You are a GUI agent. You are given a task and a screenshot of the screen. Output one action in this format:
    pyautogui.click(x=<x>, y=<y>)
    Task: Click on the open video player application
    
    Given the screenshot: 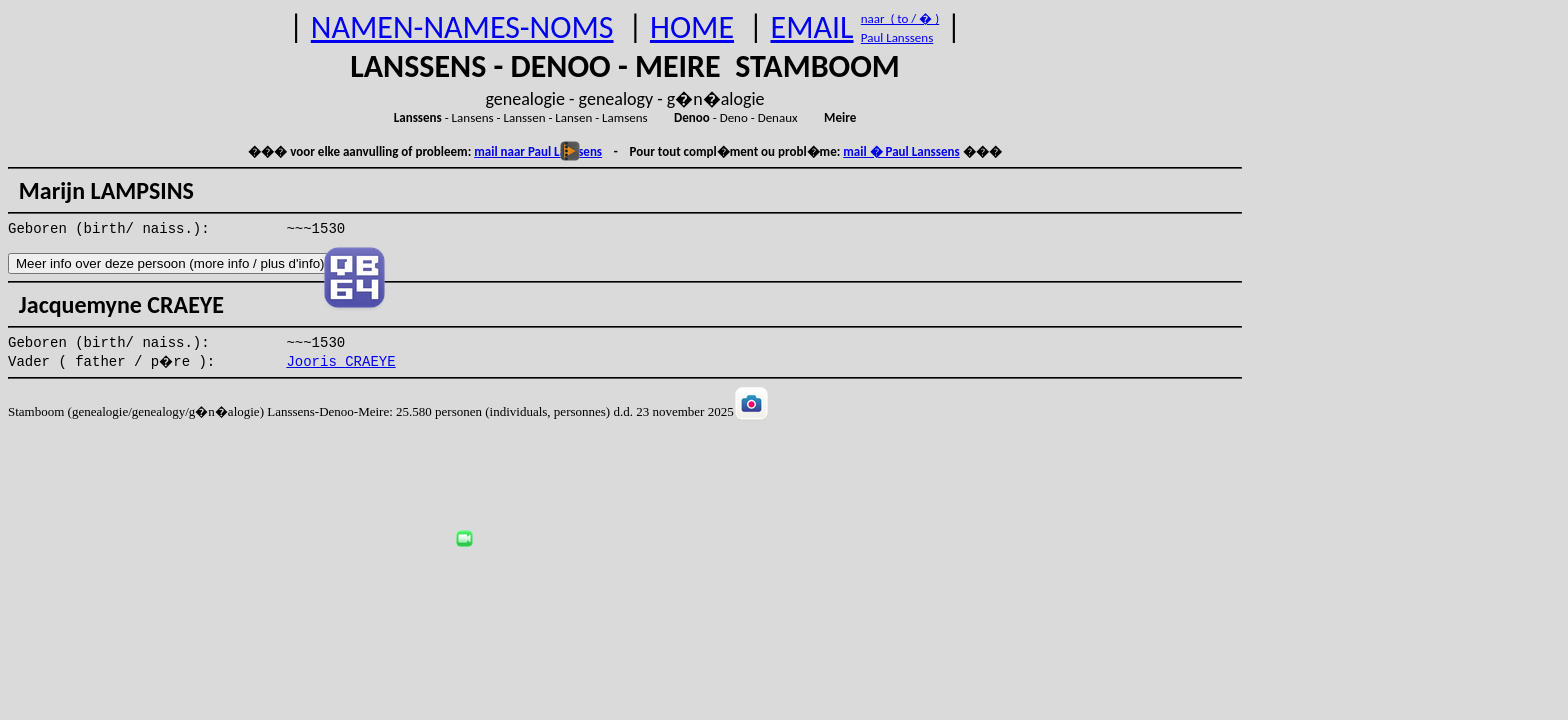 What is the action you would take?
    pyautogui.click(x=464, y=538)
    